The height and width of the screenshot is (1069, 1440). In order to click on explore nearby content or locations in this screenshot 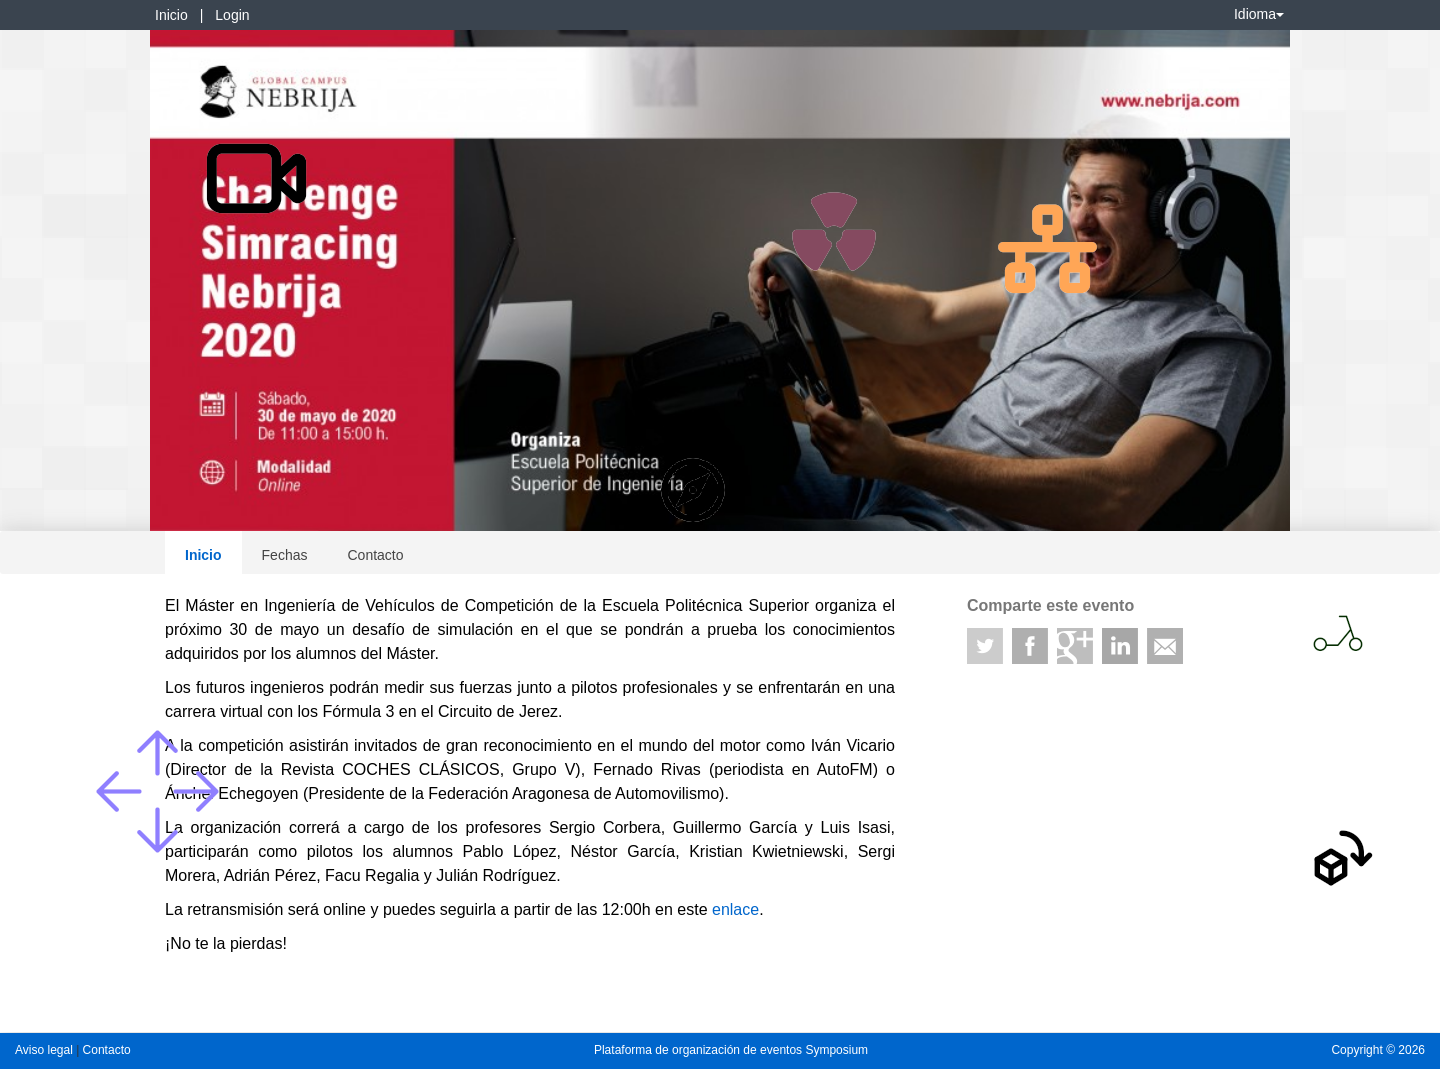, I will do `click(693, 490)`.